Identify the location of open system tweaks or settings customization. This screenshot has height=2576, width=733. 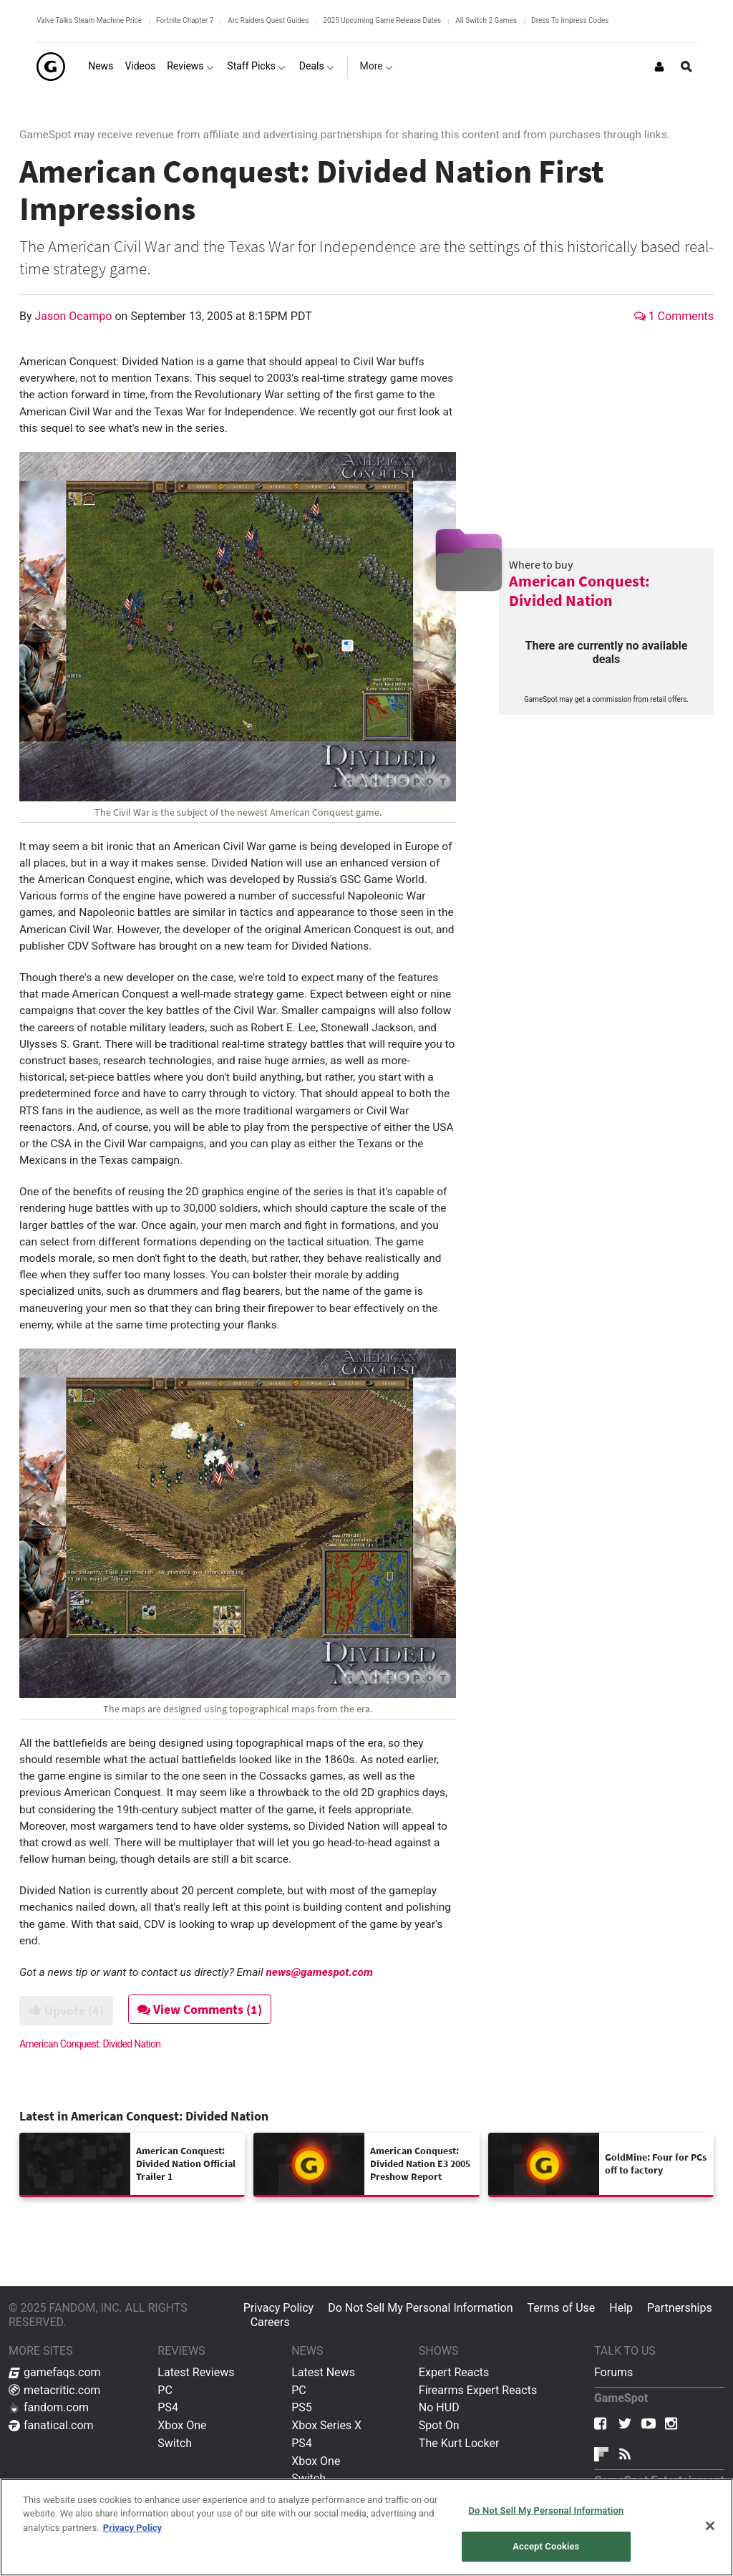
(347, 645).